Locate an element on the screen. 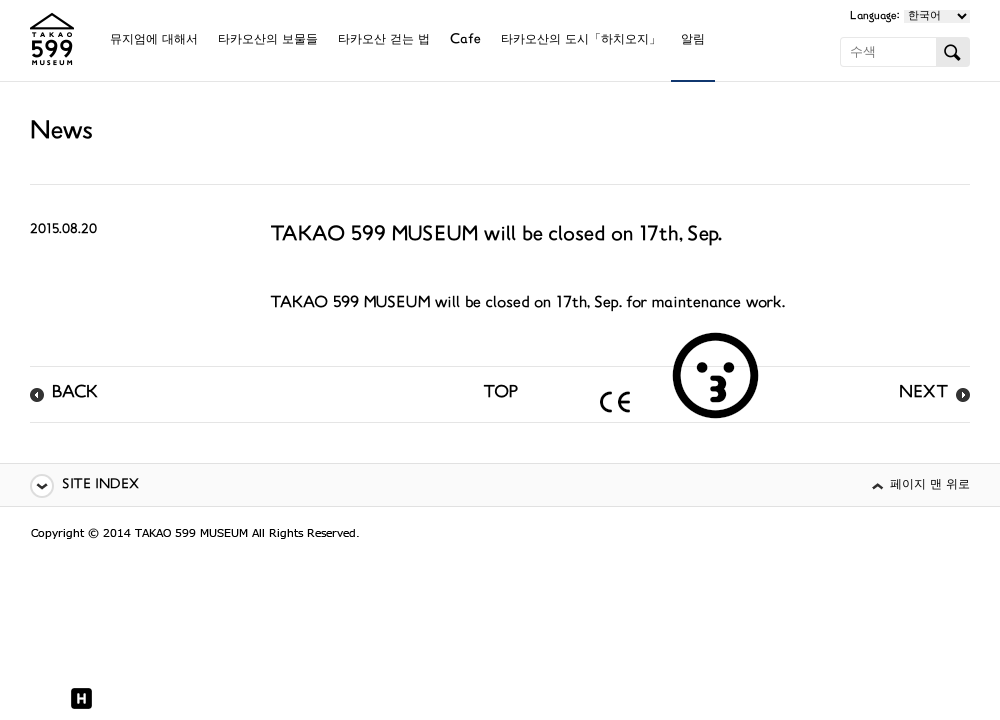 This screenshot has height=720, width=1000. send a kiss or blowing kiss emoji is located at coordinates (715, 375).